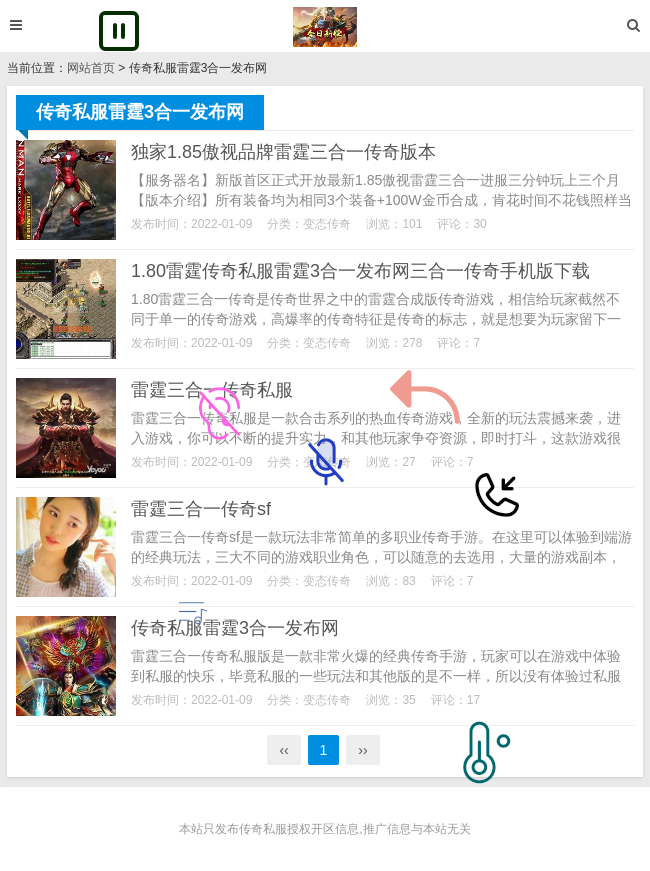  Describe the element at coordinates (119, 31) in the screenshot. I see `pause media playback` at that location.